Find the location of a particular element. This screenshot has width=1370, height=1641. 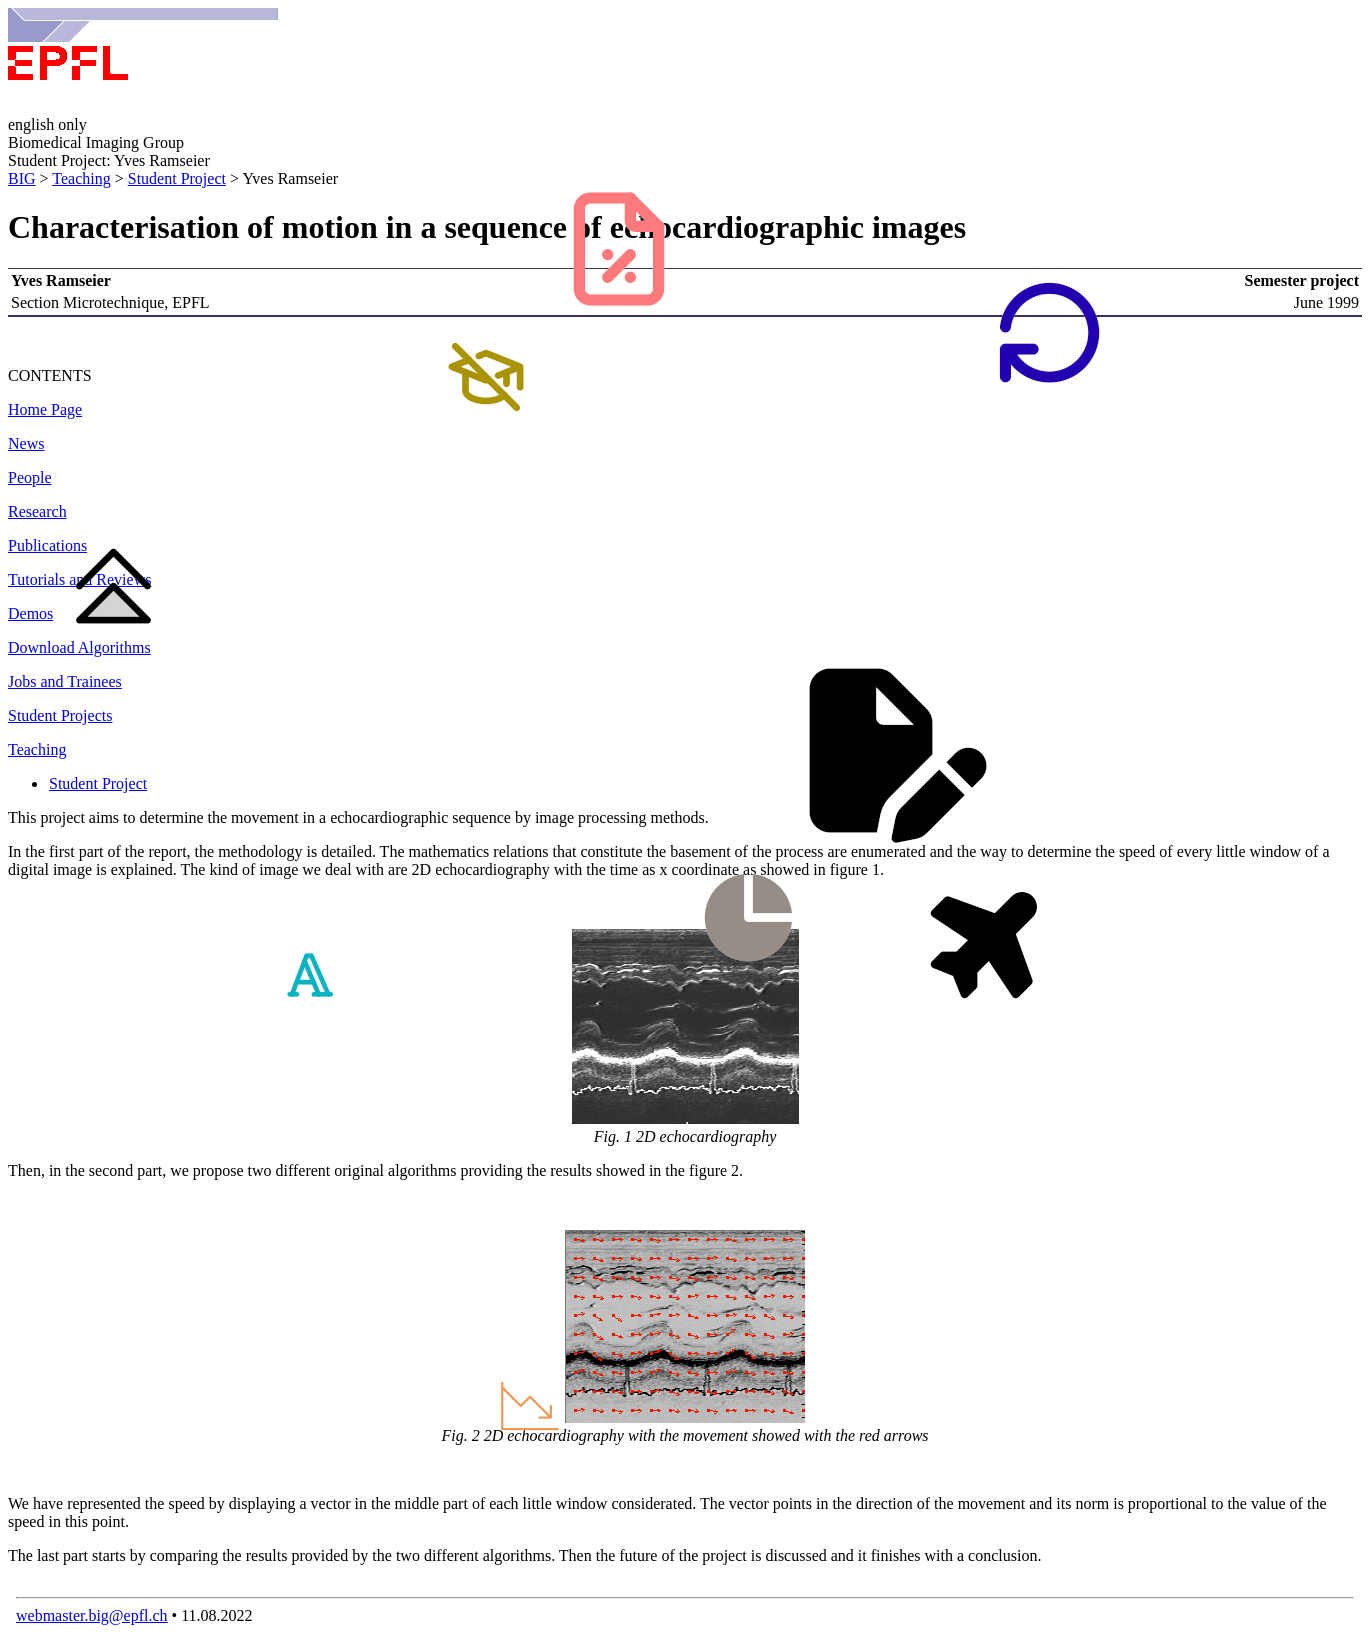

edit this document is located at coordinates (891, 750).